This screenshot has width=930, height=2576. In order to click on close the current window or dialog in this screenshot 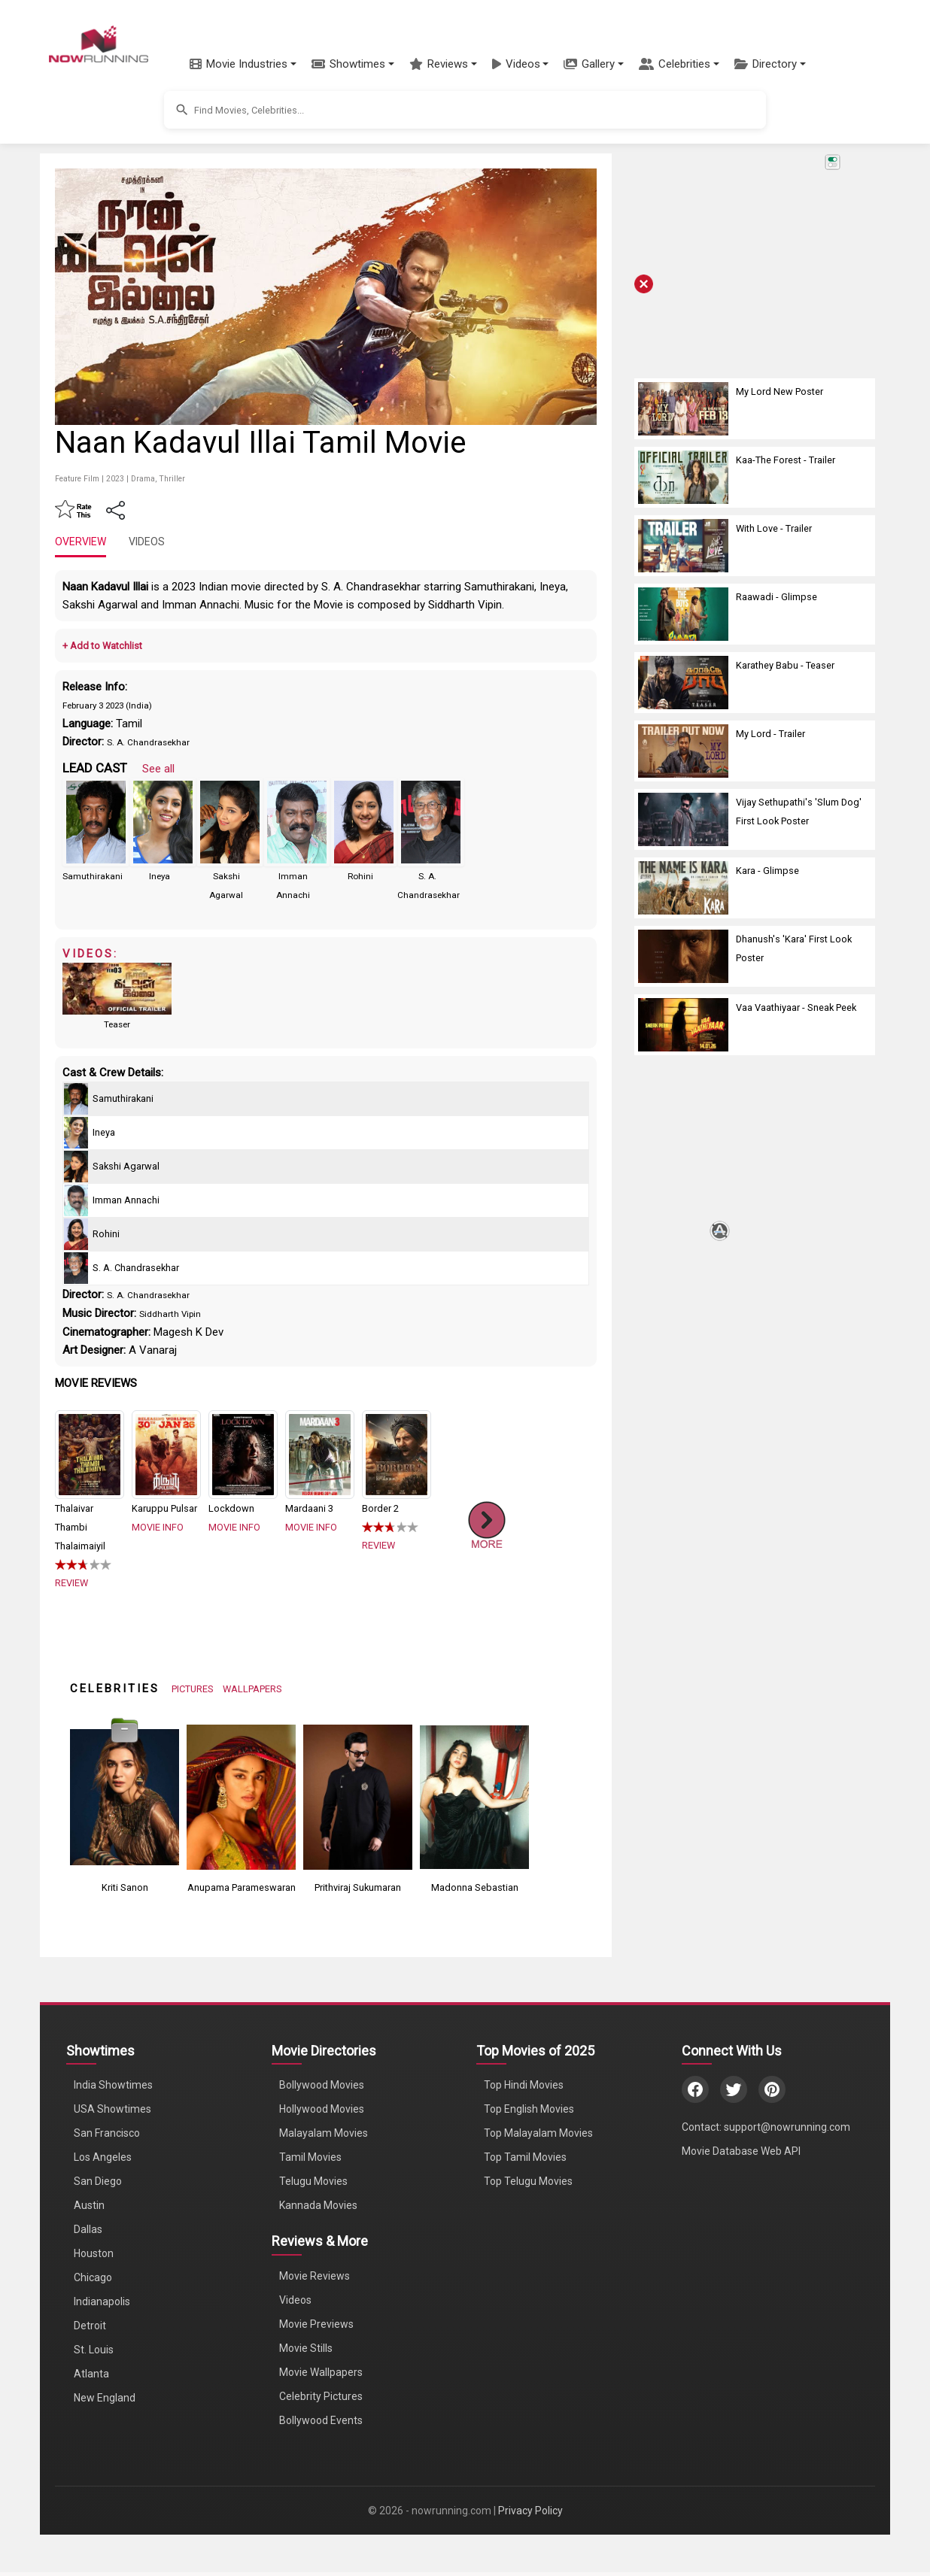, I will do `click(643, 284)`.